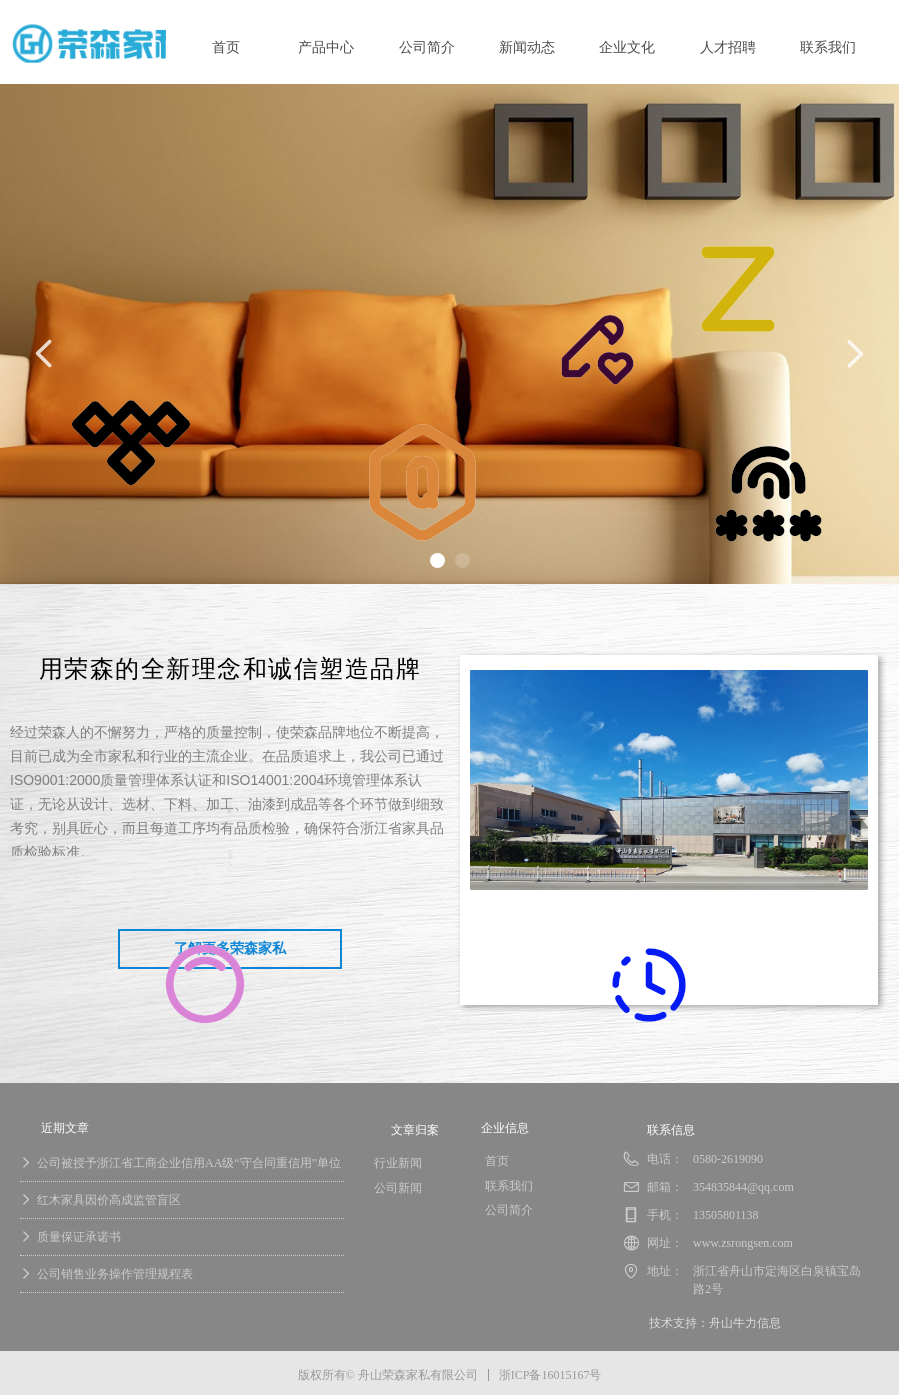 Image resolution: width=899 pixels, height=1395 pixels. What do you see at coordinates (131, 439) in the screenshot?
I see `open Tidal music streaming app` at bounding box center [131, 439].